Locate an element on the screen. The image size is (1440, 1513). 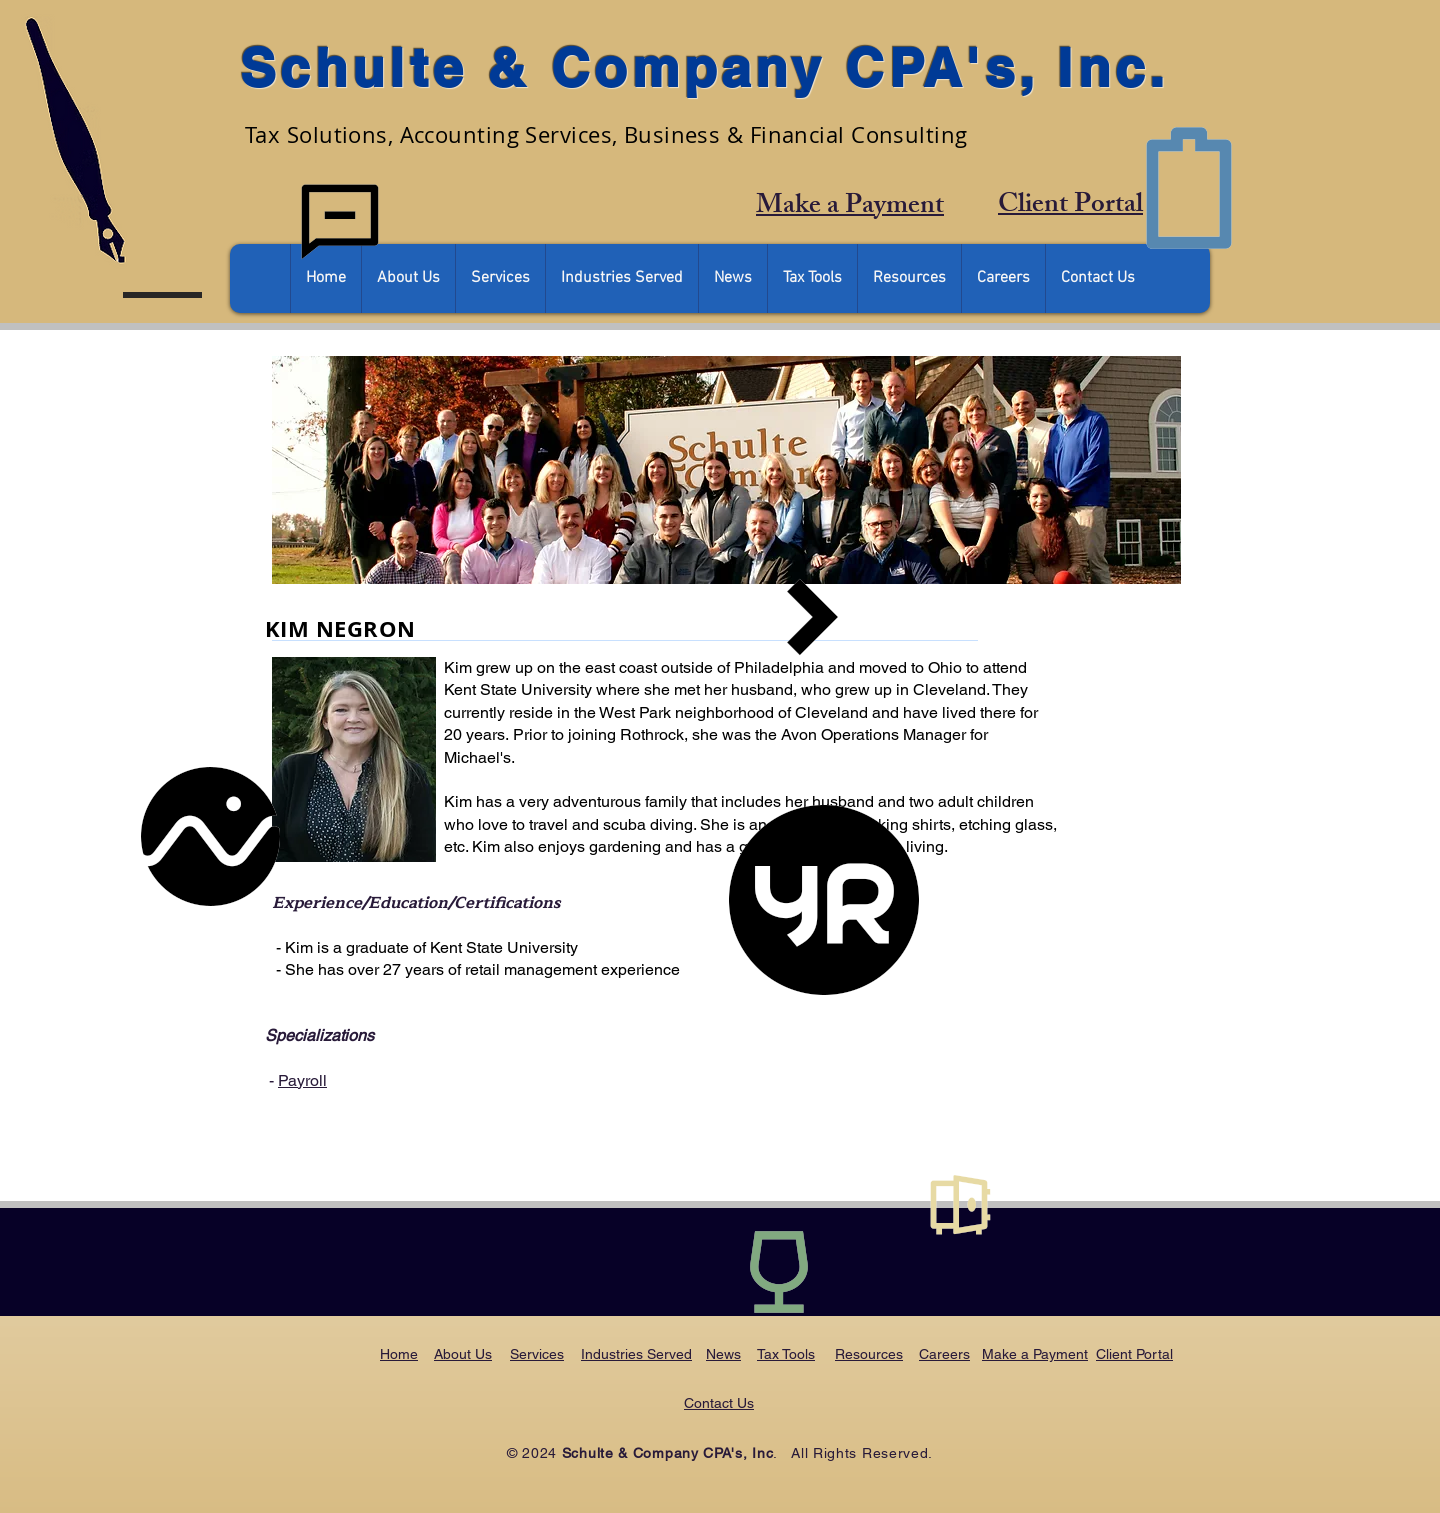
open messaging or chat is located at coordinates (340, 219).